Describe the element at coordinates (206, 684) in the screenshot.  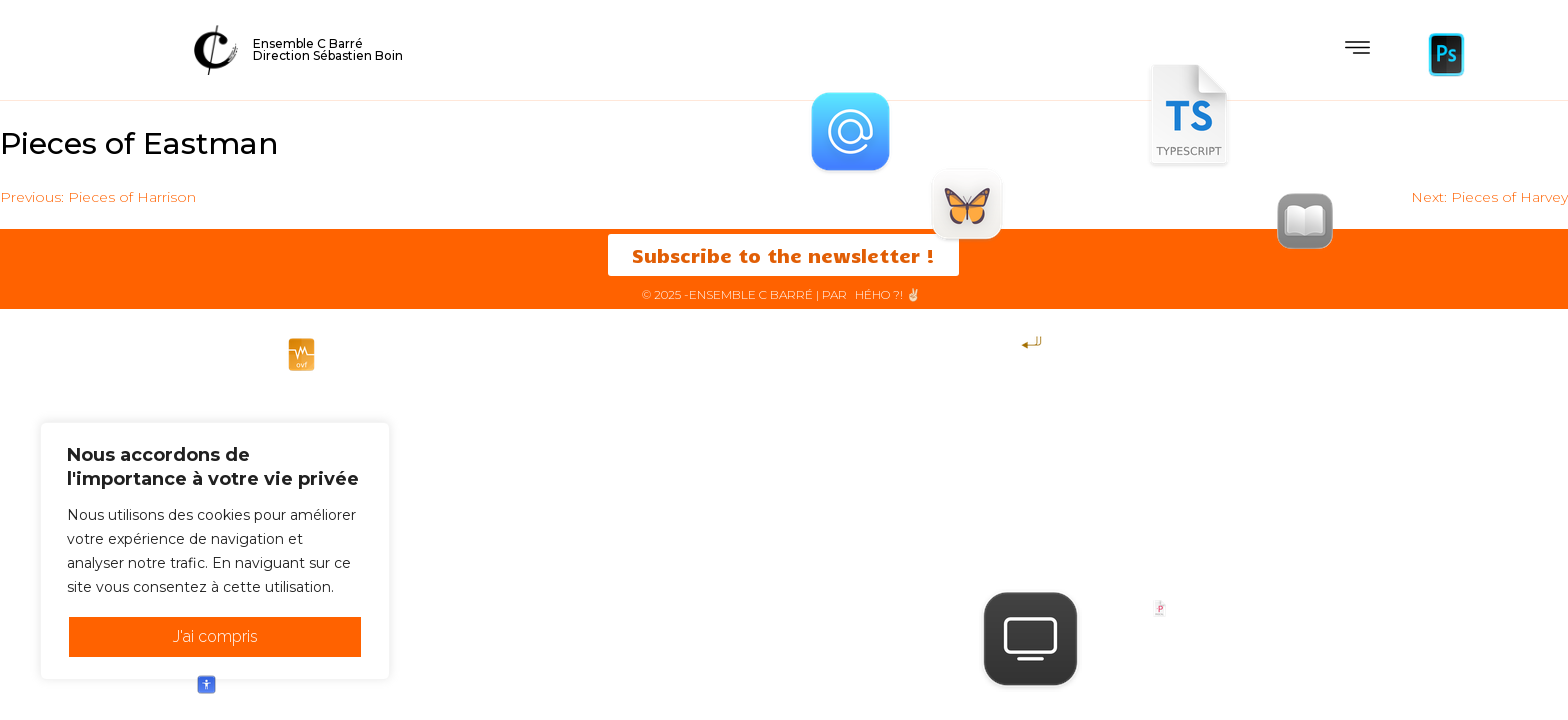
I see `open accessibility settings` at that location.